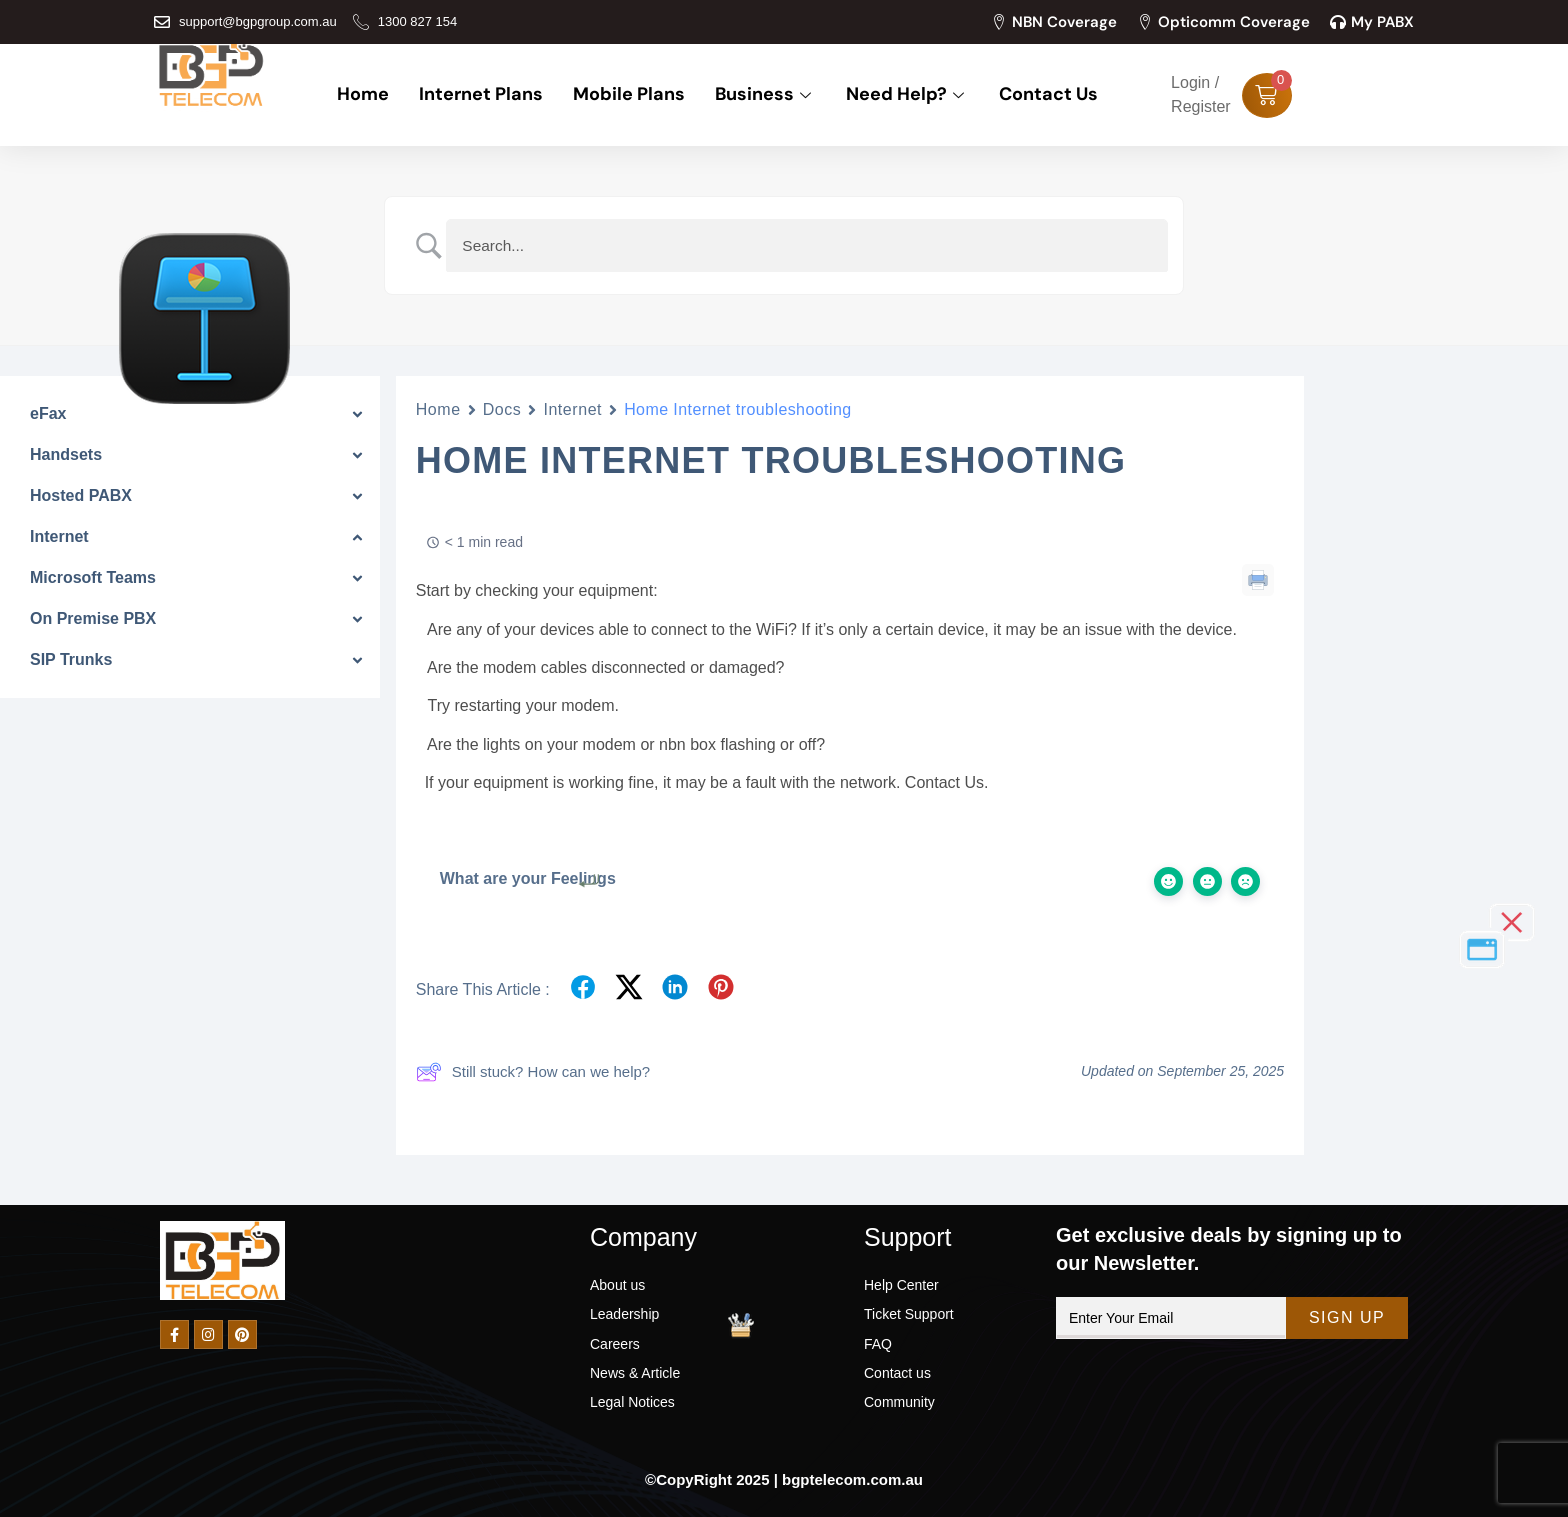 The image size is (1568, 1517). I want to click on close or shut down display, so click(1497, 936).